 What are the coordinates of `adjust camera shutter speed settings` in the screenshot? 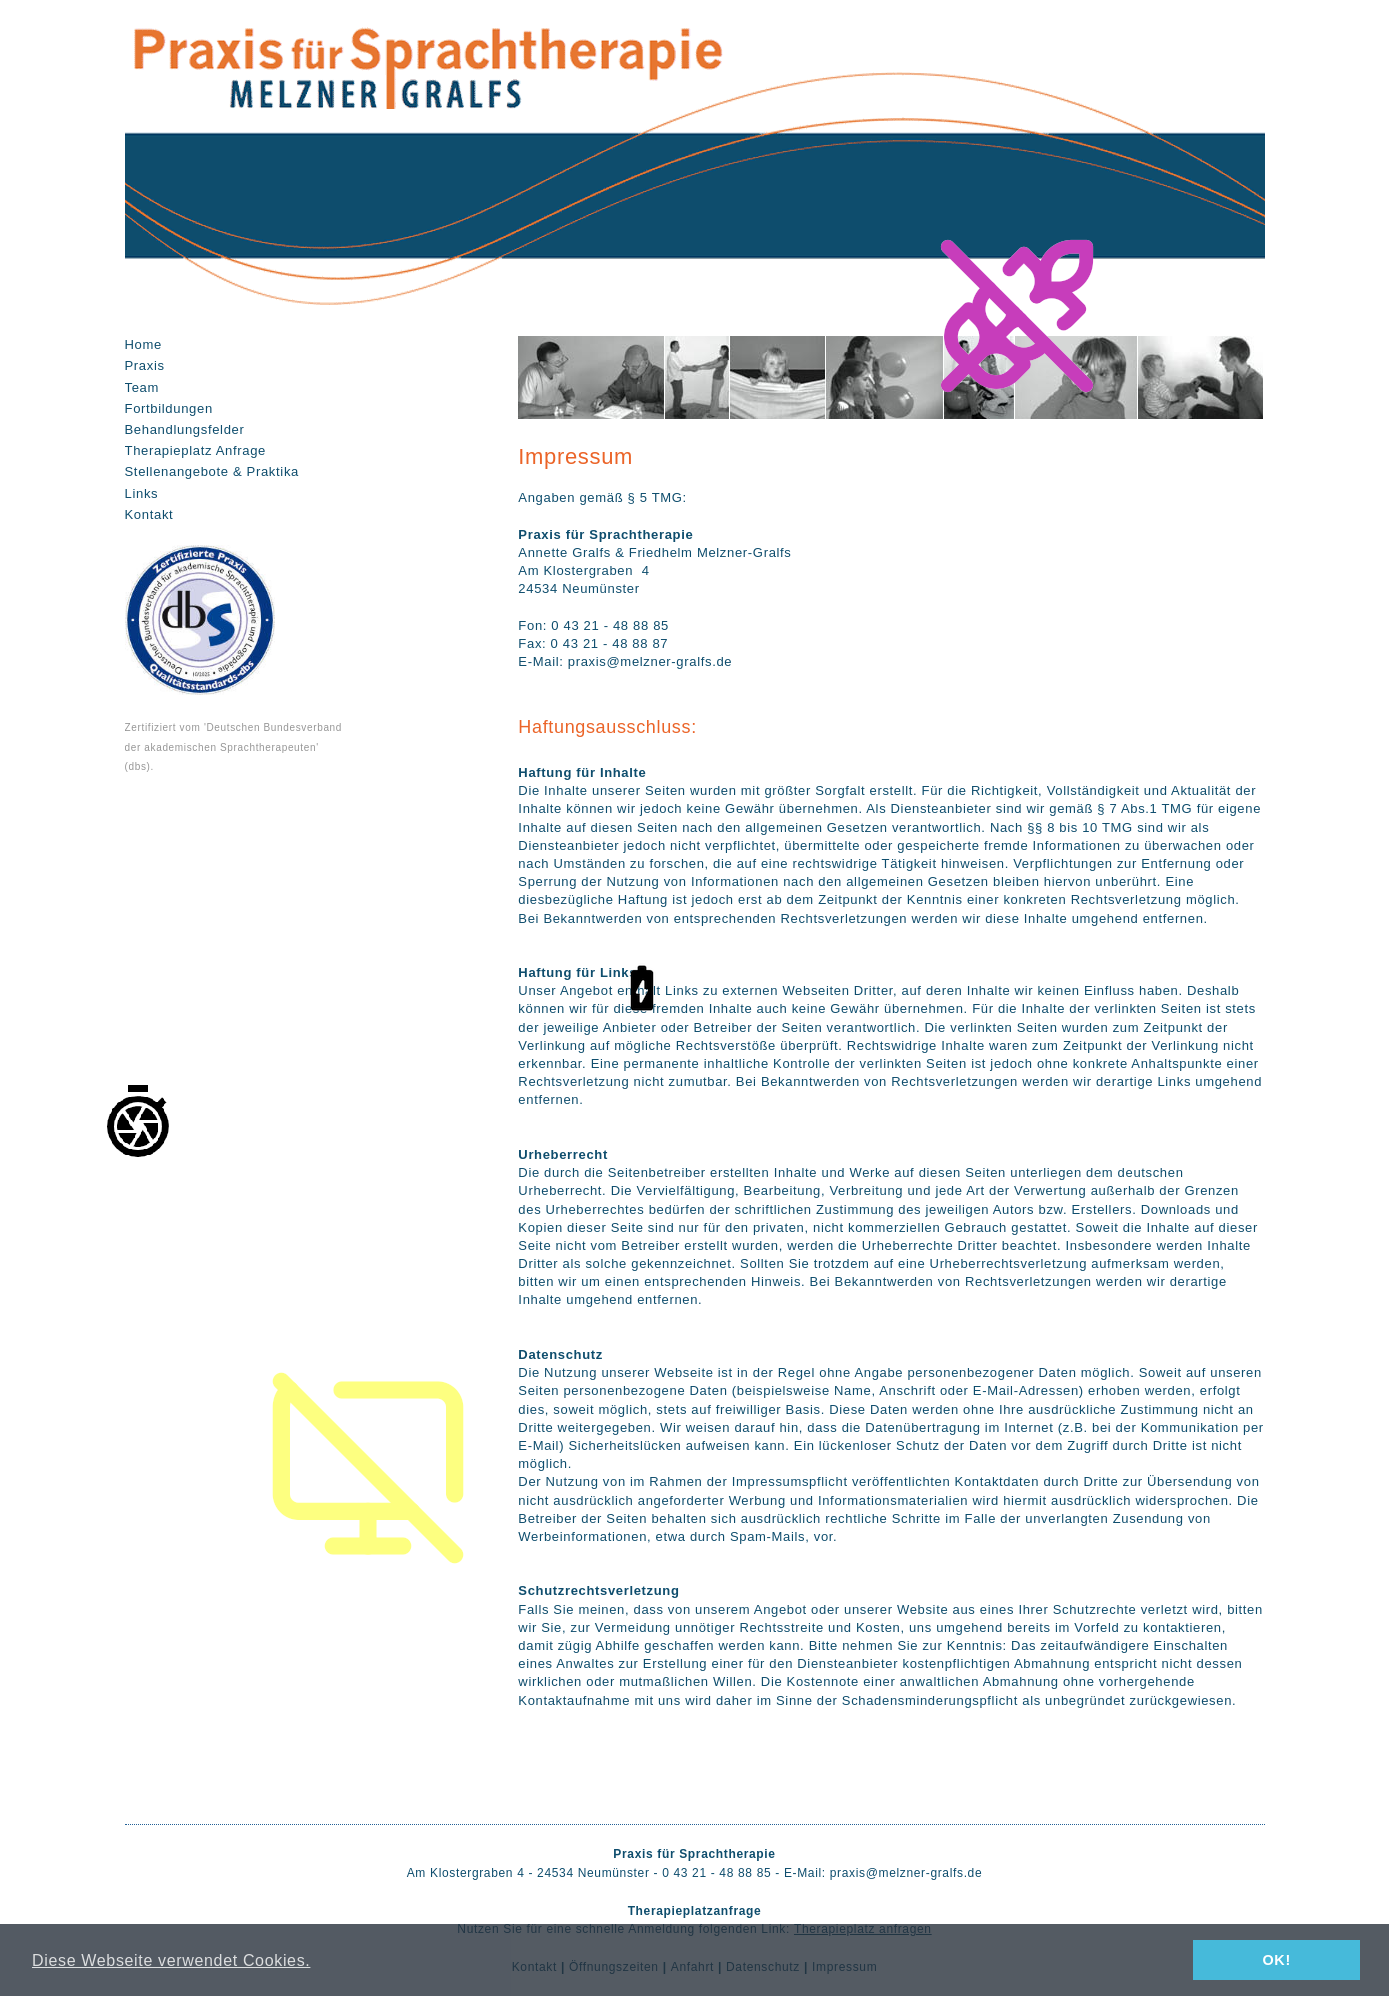 It's located at (138, 1123).